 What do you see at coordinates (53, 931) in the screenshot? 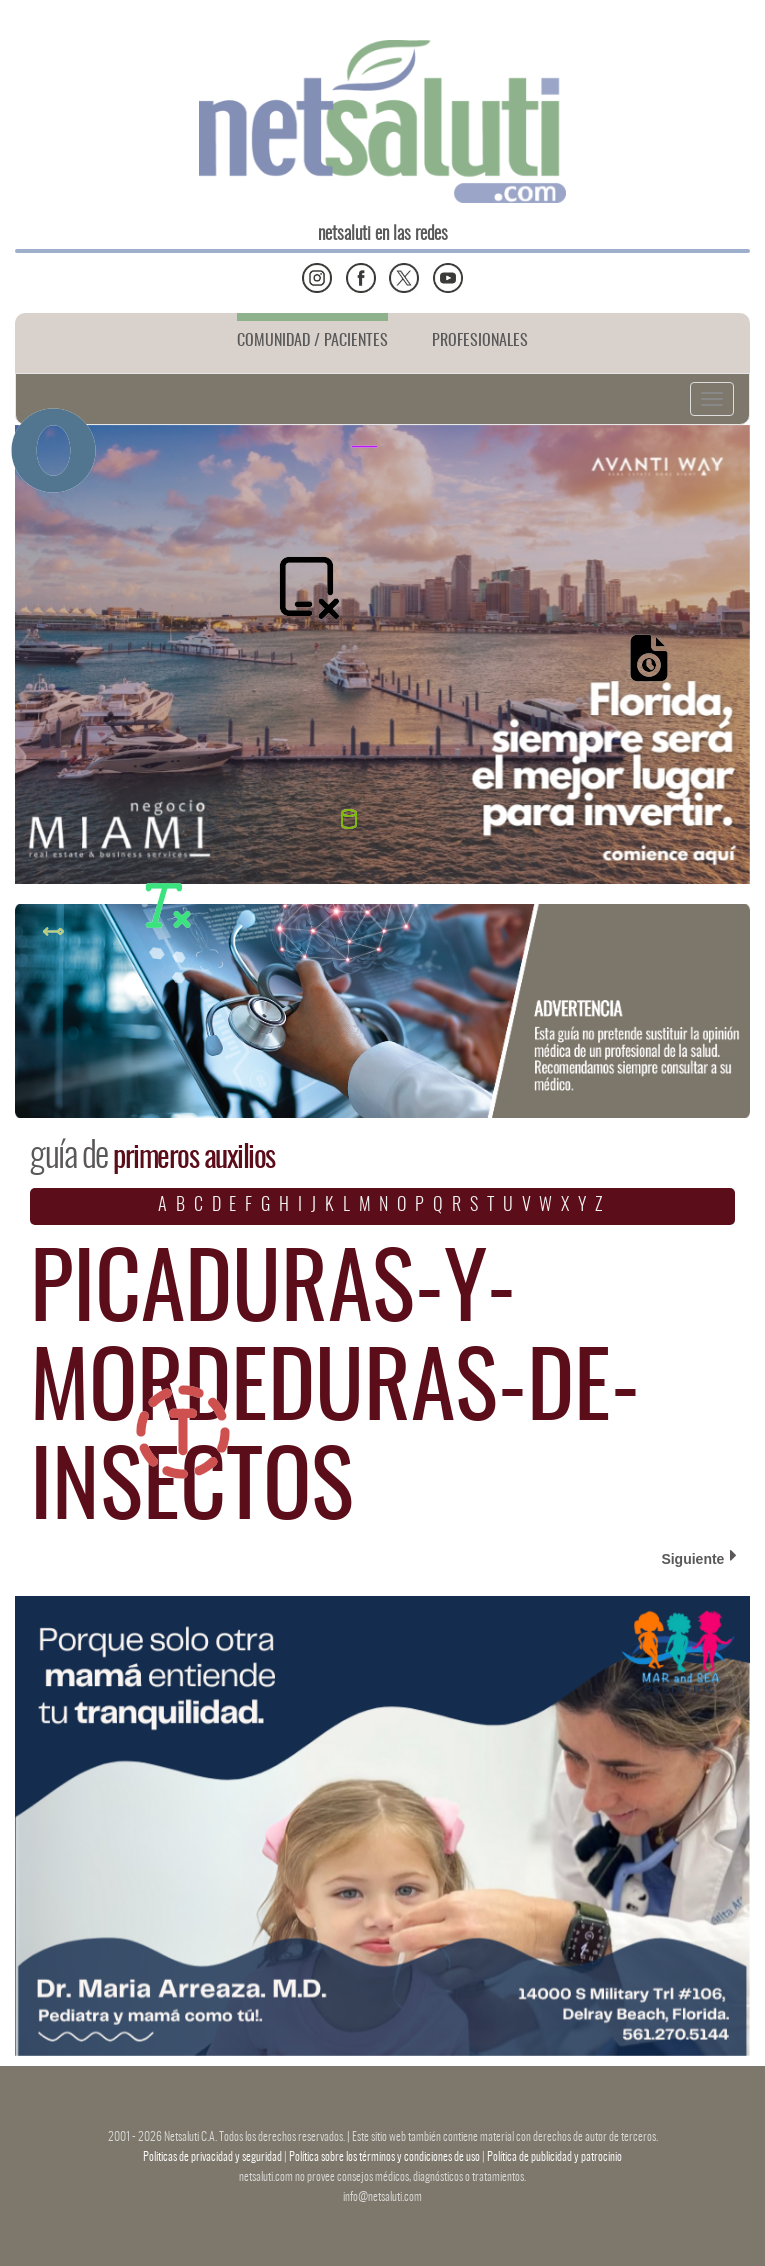
I see `navigate back to previous step` at bounding box center [53, 931].